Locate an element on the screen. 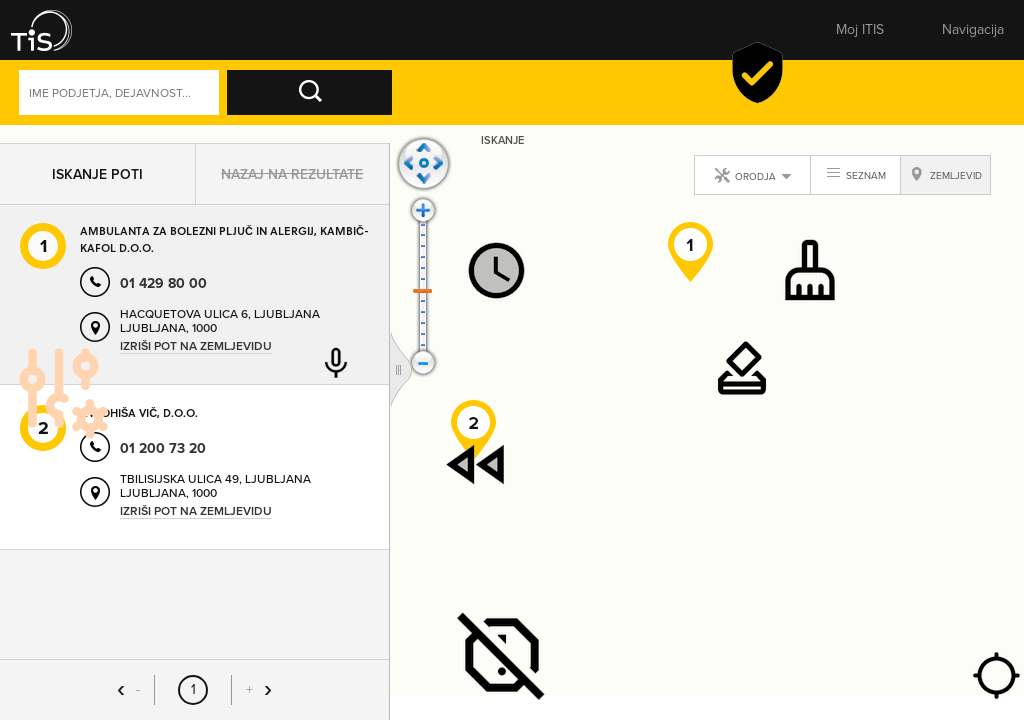  indicates a verified or trusted user account is located at coordinates (757, 72).